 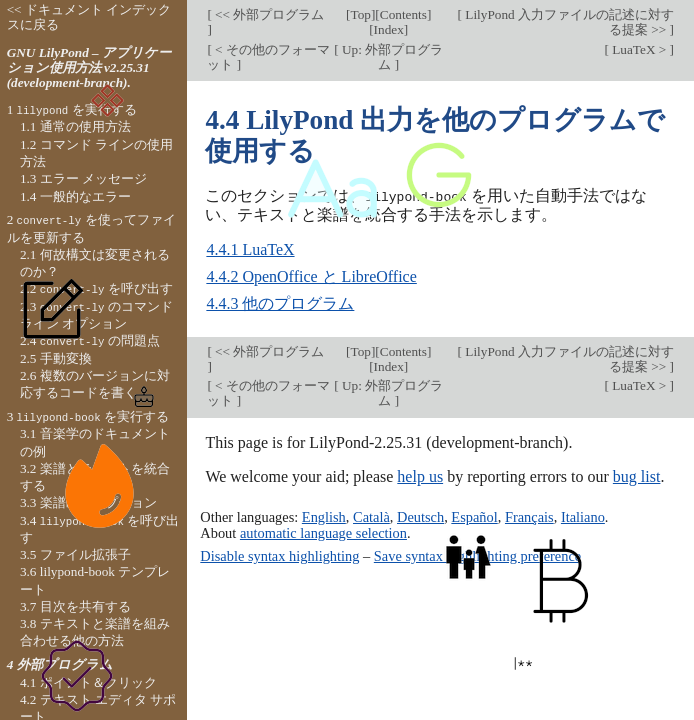 What do you see at coordinates (334, 190) in the screenshot?
I see `adjust font or text size settings` at bounding box center [334, 190].